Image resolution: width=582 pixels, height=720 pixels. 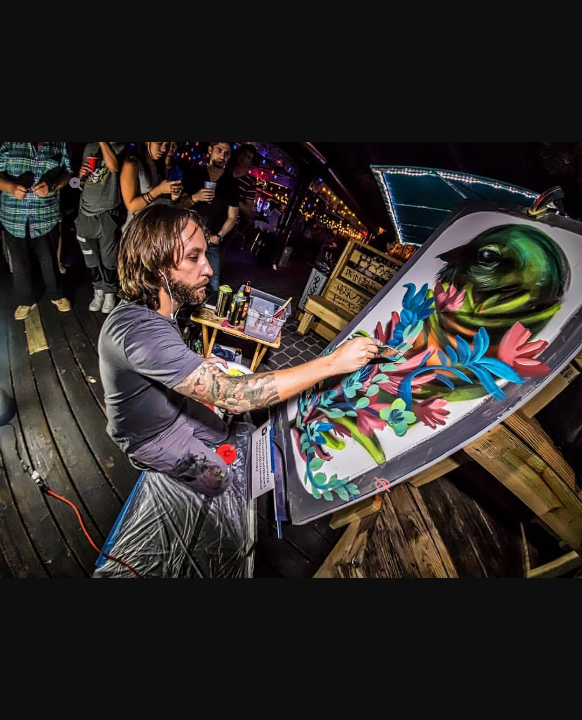 I want to click on hide password or sensitive content, so click(x=382, y=484).